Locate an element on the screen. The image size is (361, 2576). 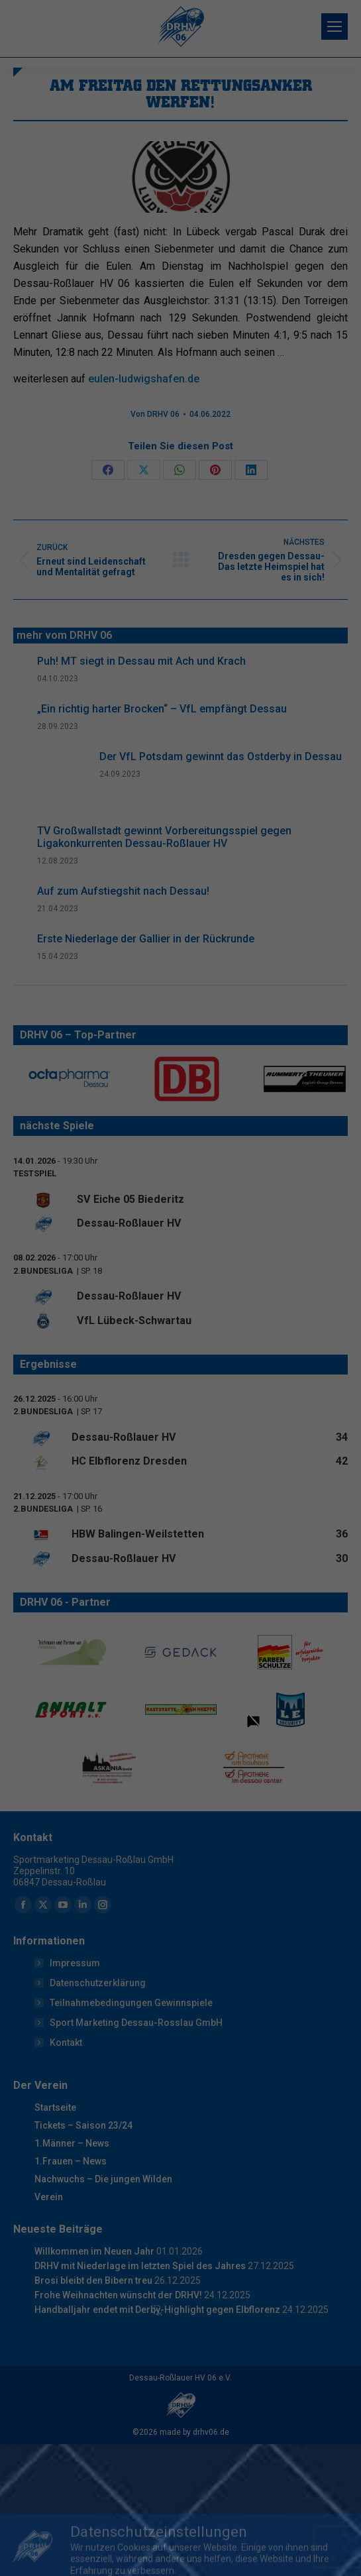
mute or disable chat notifications is located at coordinates (253, 1720).